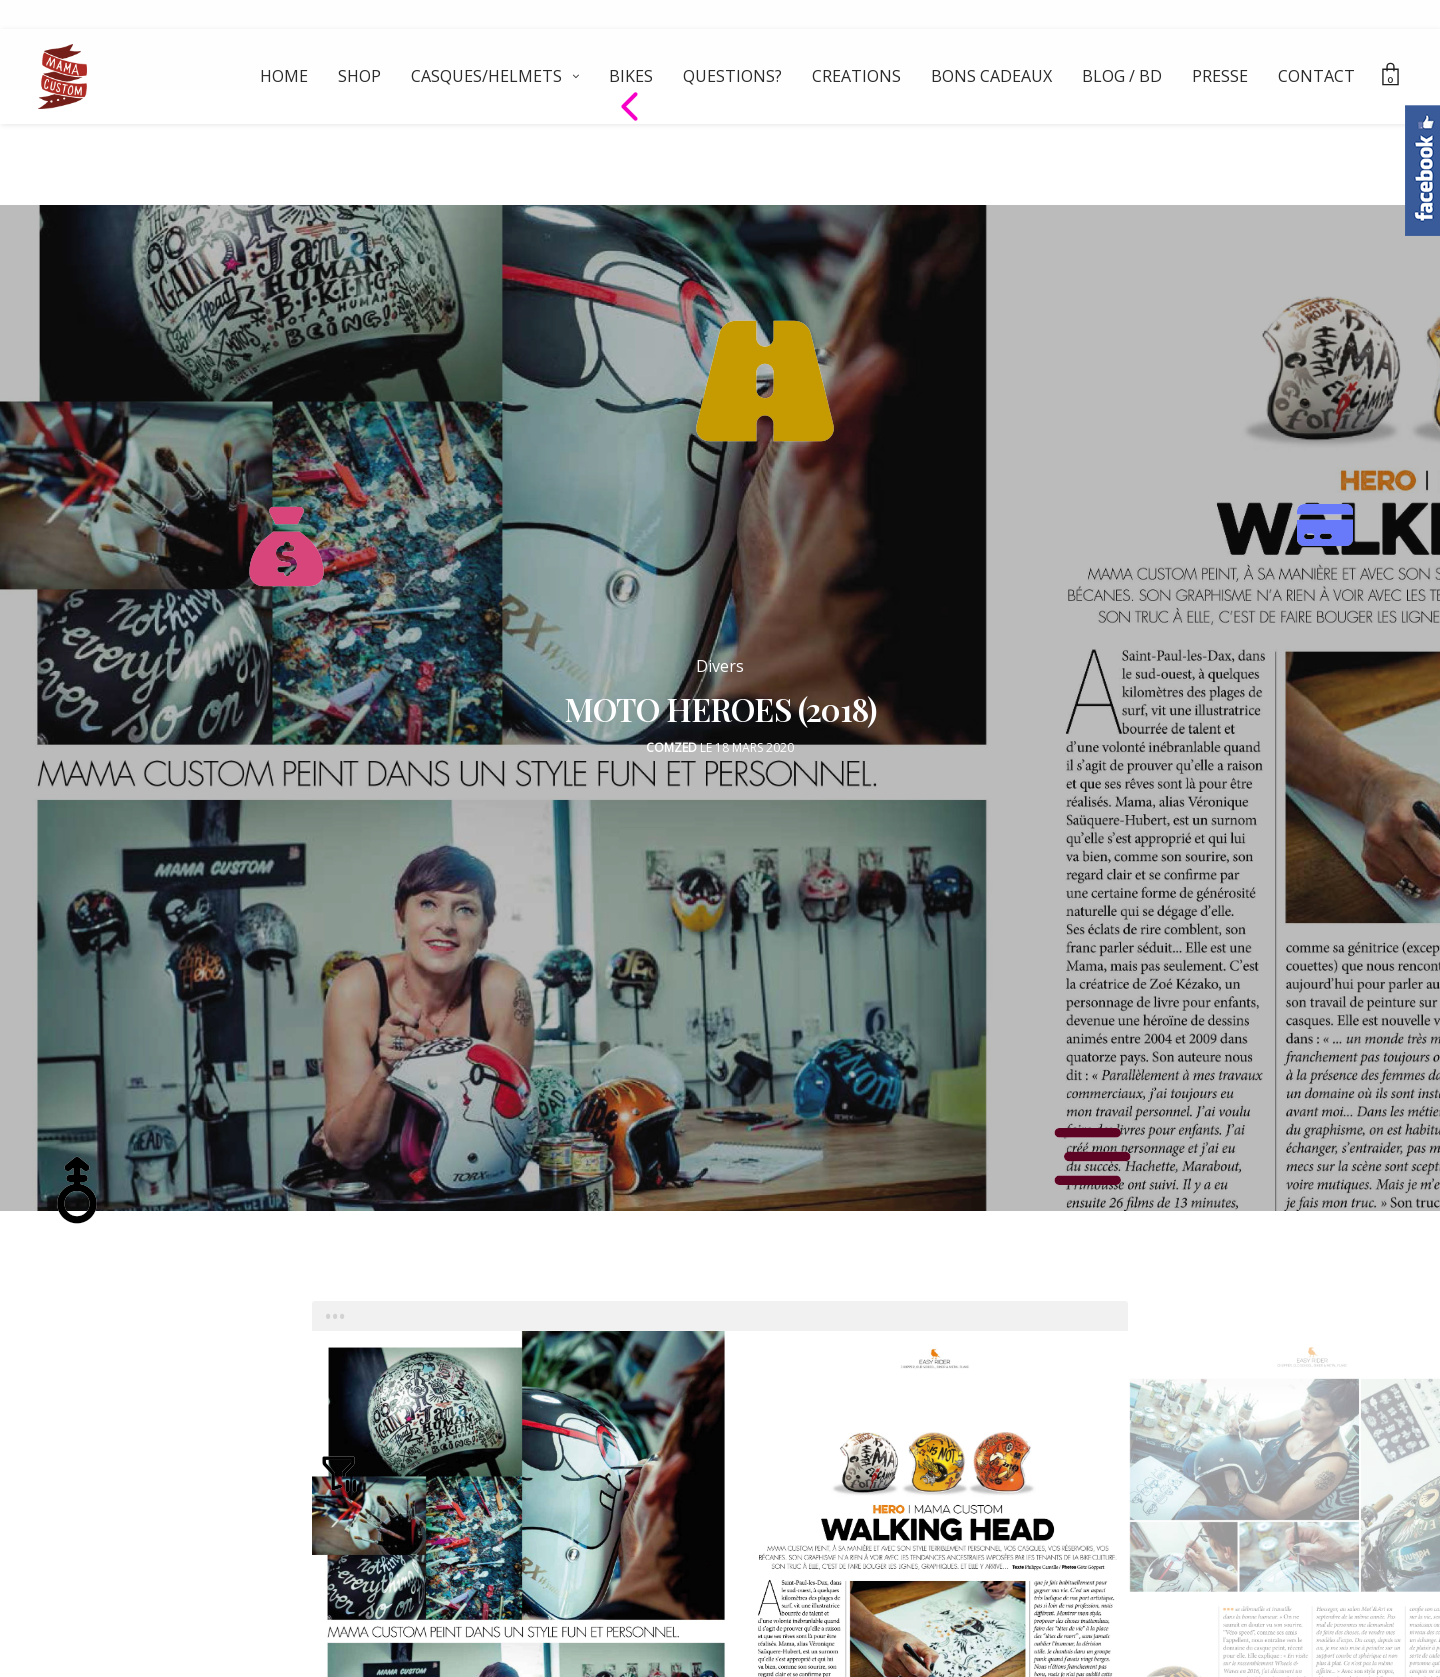  I want to click on indicates vertical mars symbol or transgender male gender identity, so click(77, 1191).